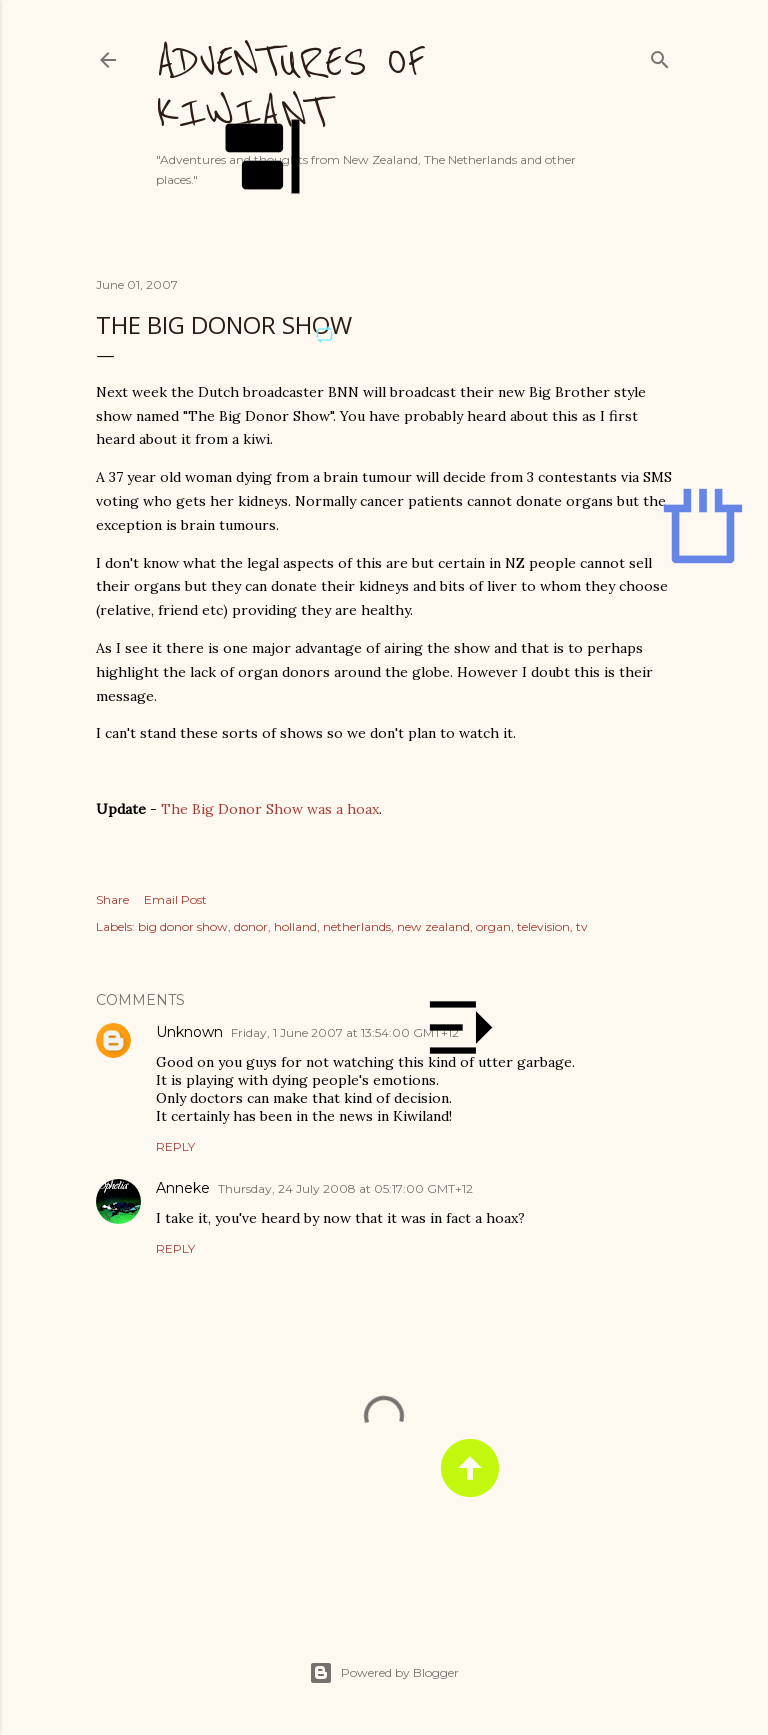 This screenshot has width=768, height=1735. Describe the element at coordinates (703, 528) in the screenshot. I see `connect to a sensor device` at that location.